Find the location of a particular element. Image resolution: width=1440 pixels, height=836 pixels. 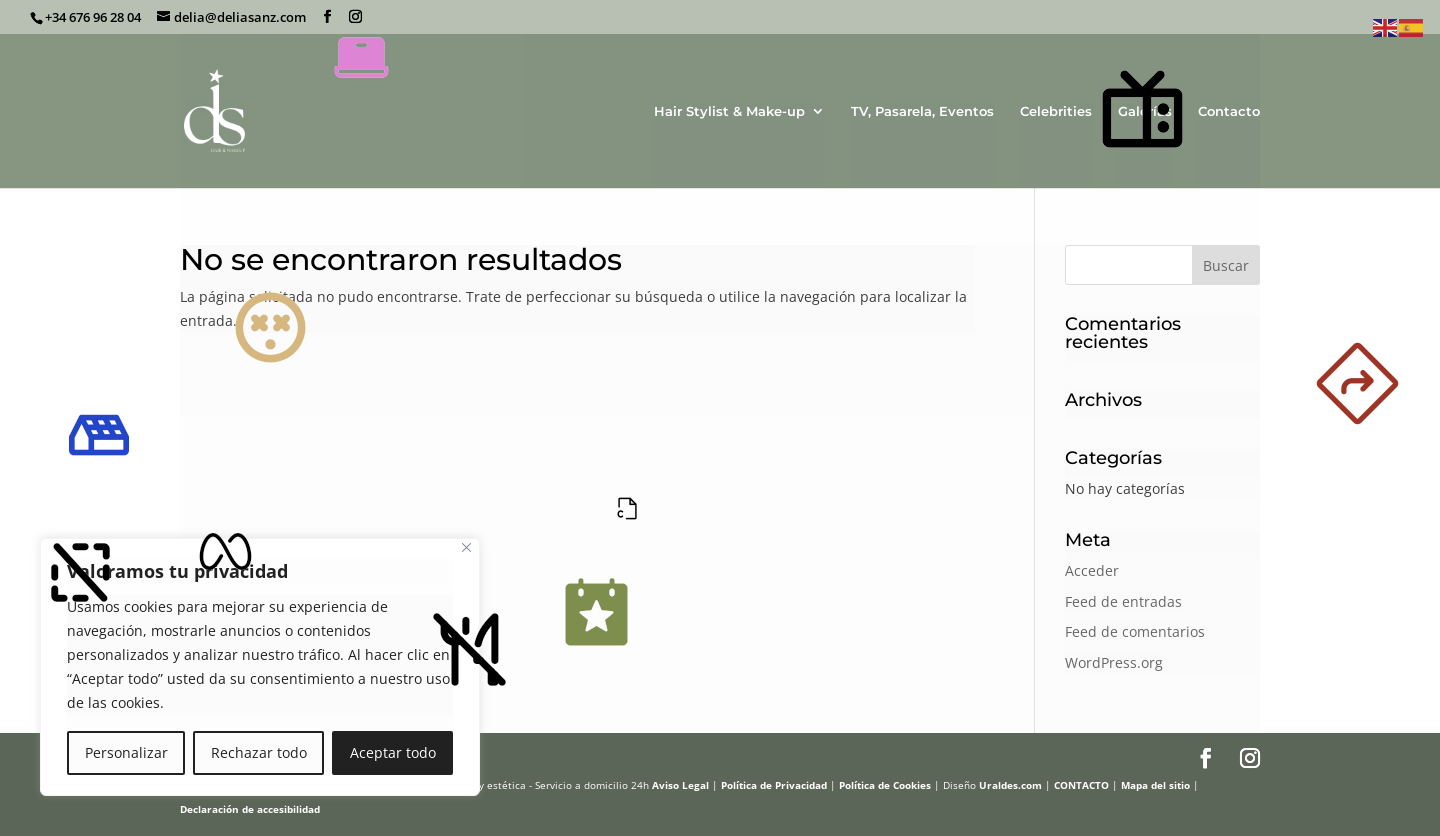

access TV or video streaming services is located at coordinates (1142, 113).